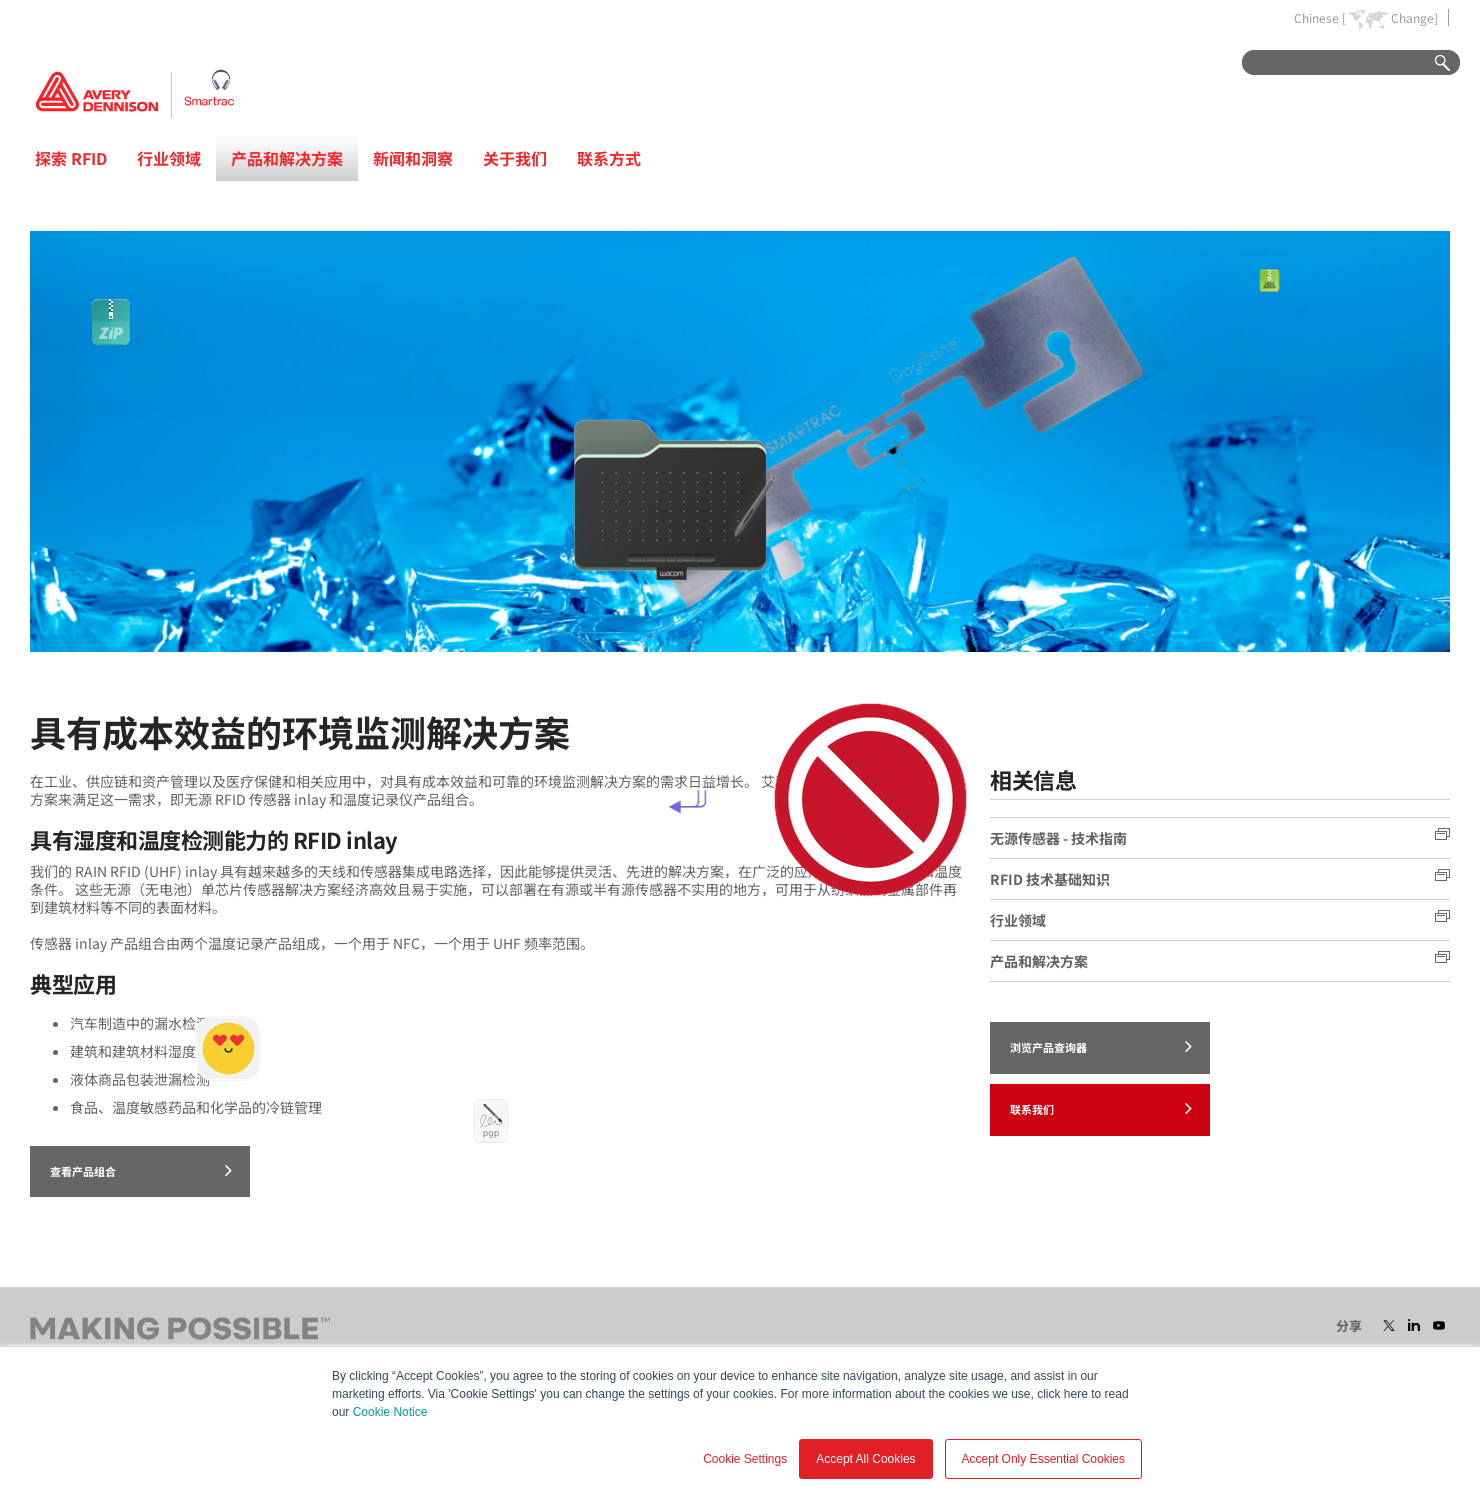 This screenshot has height=1505, width=1480. What do you see at coordinates (1269, 280) in the screenshot?
I see `android app installation package file` at bounding box center [1269, 280].